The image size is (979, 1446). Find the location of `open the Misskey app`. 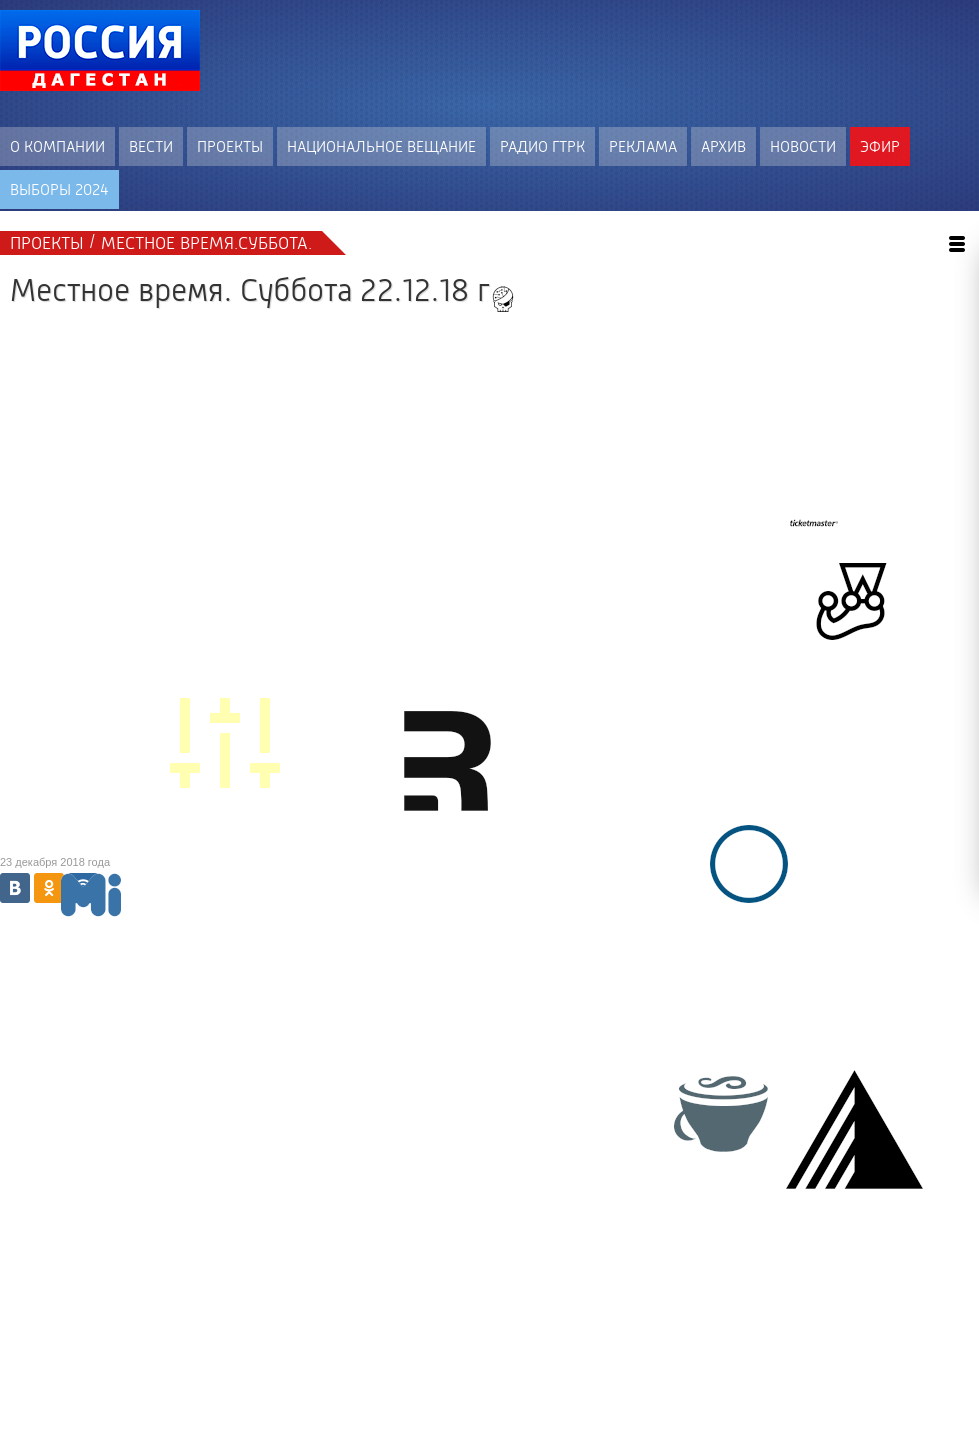

open the Misskey app is located at coordinates (91, 895).